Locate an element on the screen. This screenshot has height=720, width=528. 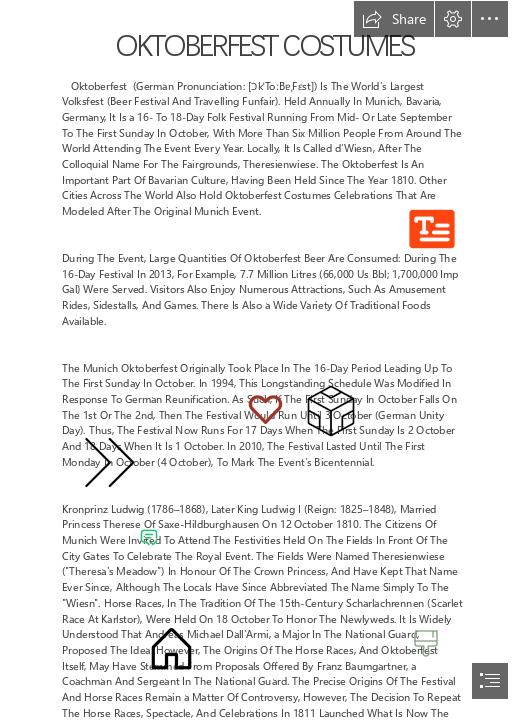
navigate to home screen is located at coordinates (171, 649).